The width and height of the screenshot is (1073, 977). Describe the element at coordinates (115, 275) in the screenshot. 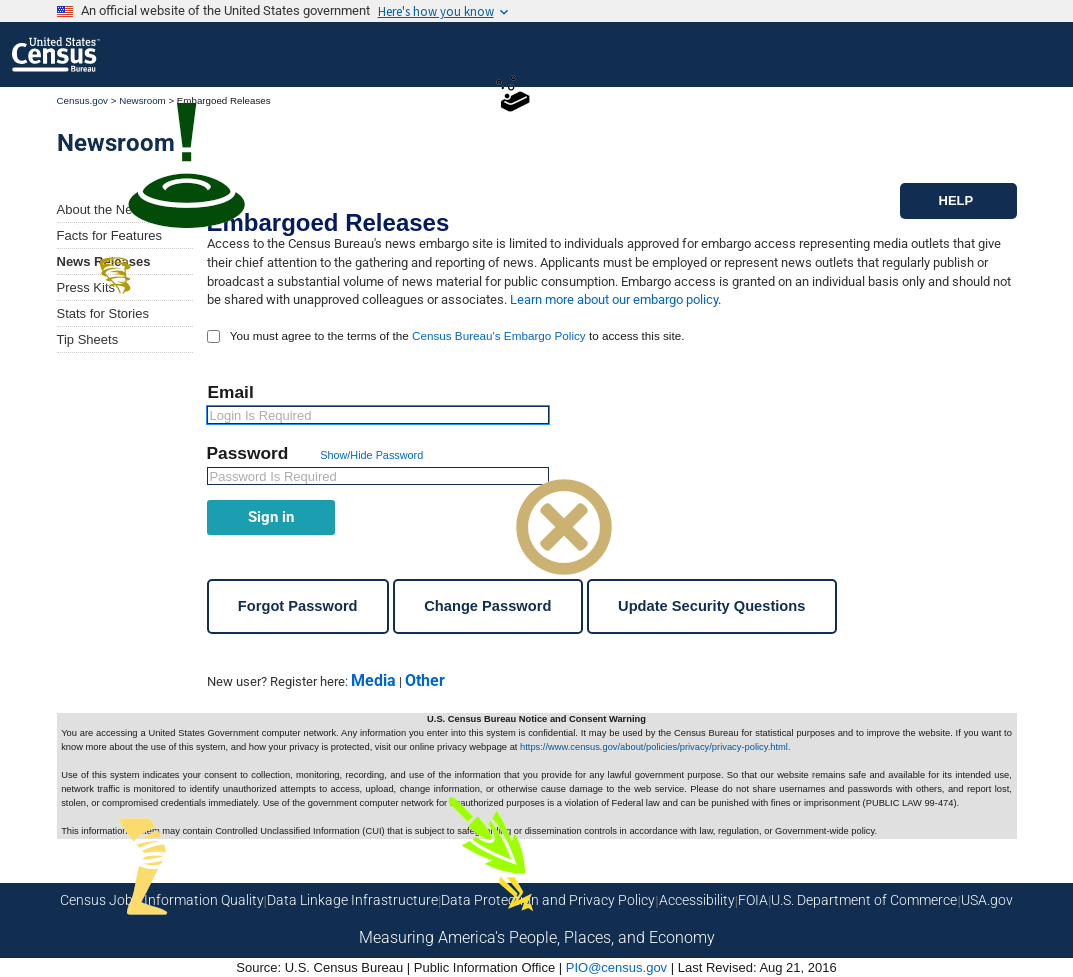

I see `indicates severe weather alert or tornado warning` at that location.